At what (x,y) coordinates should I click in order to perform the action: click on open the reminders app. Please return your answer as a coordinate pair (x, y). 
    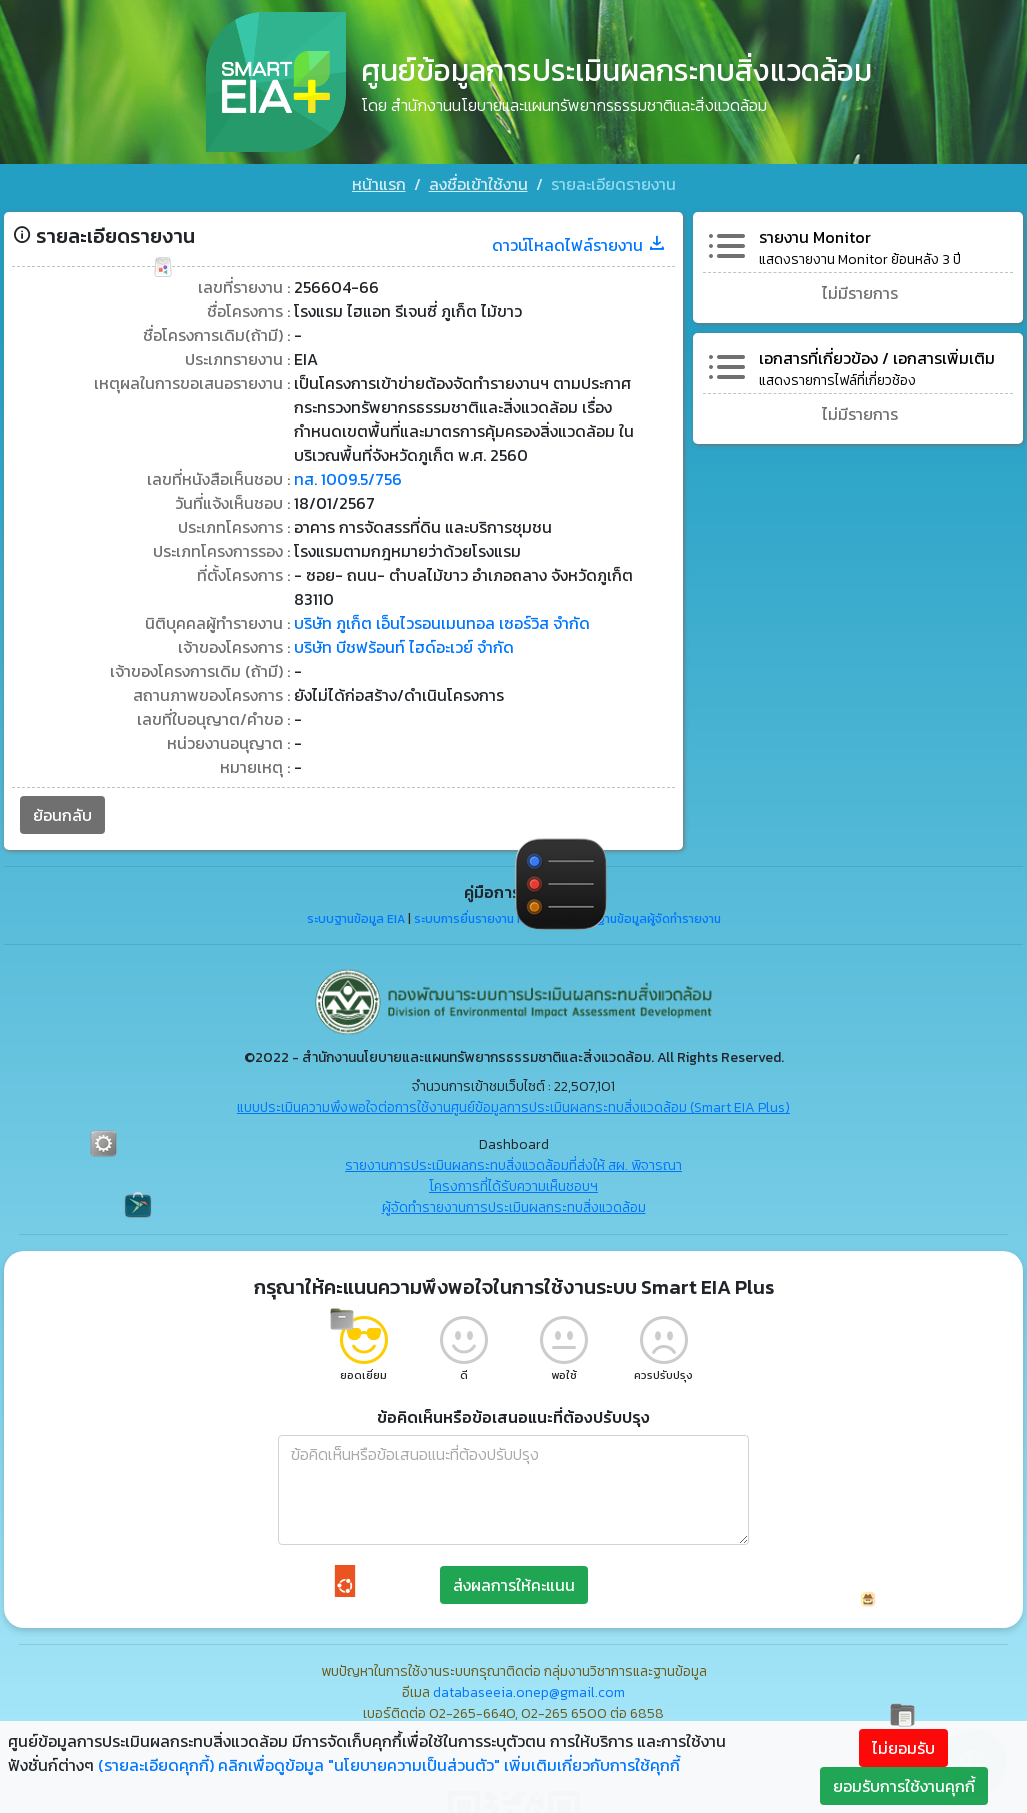
    Looking at the image, I should click on (561, 884).